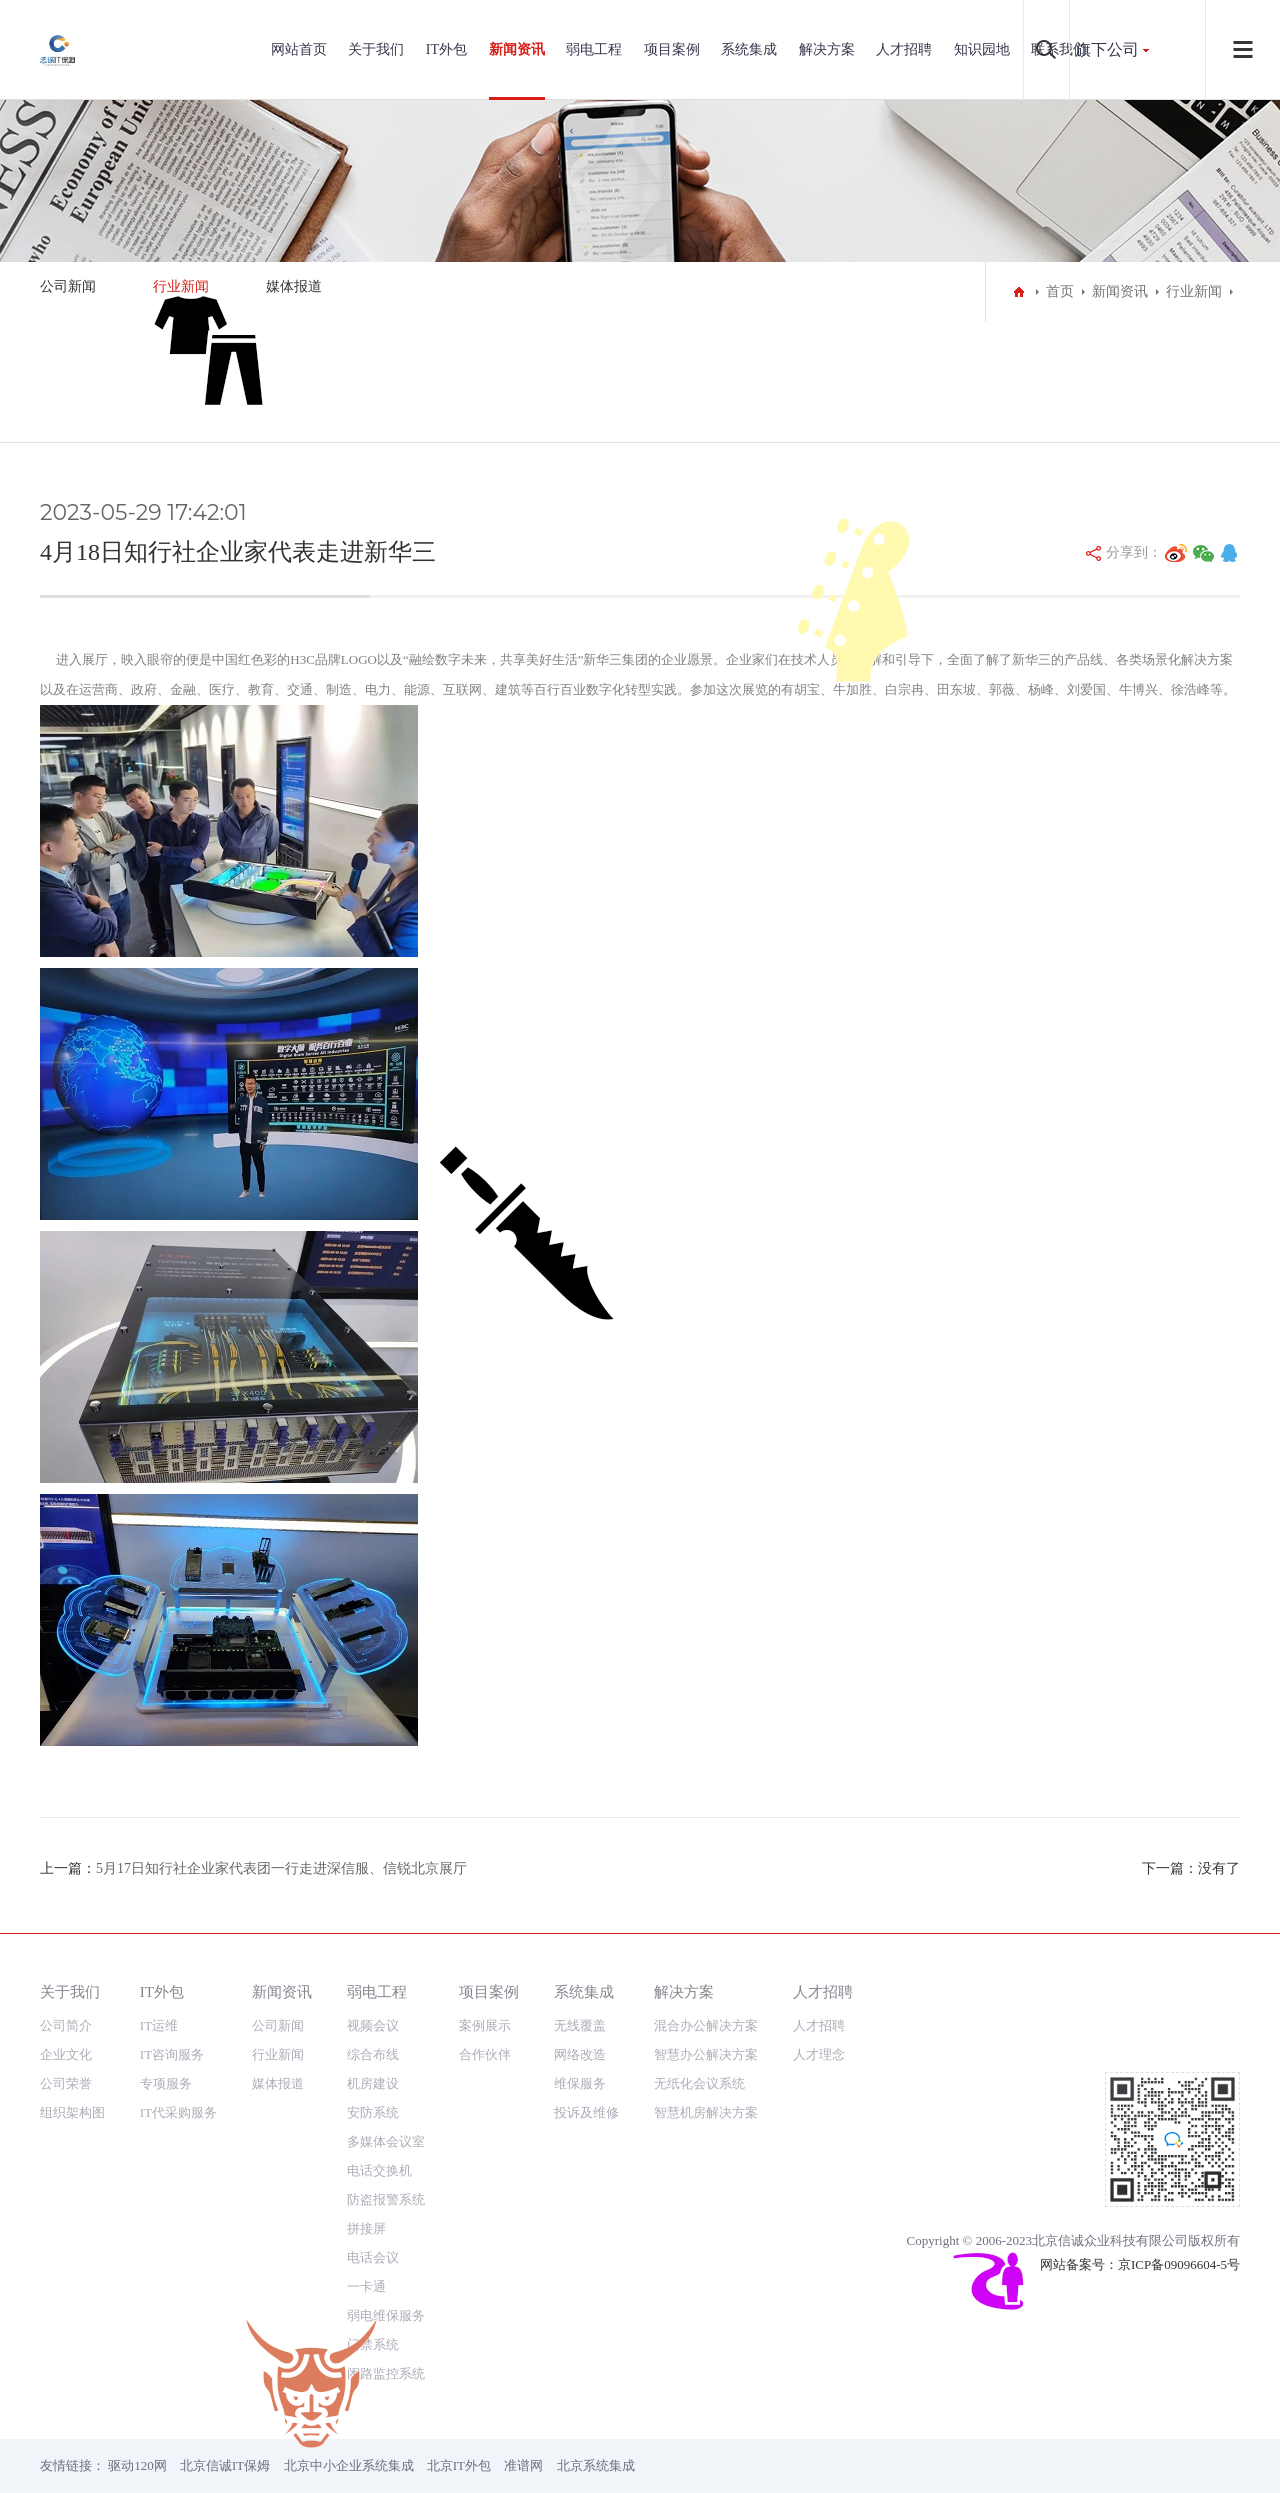 This screenshot has width=1280, height=2493. I want to click on access bass guitar or music settings, so click(853, 598).